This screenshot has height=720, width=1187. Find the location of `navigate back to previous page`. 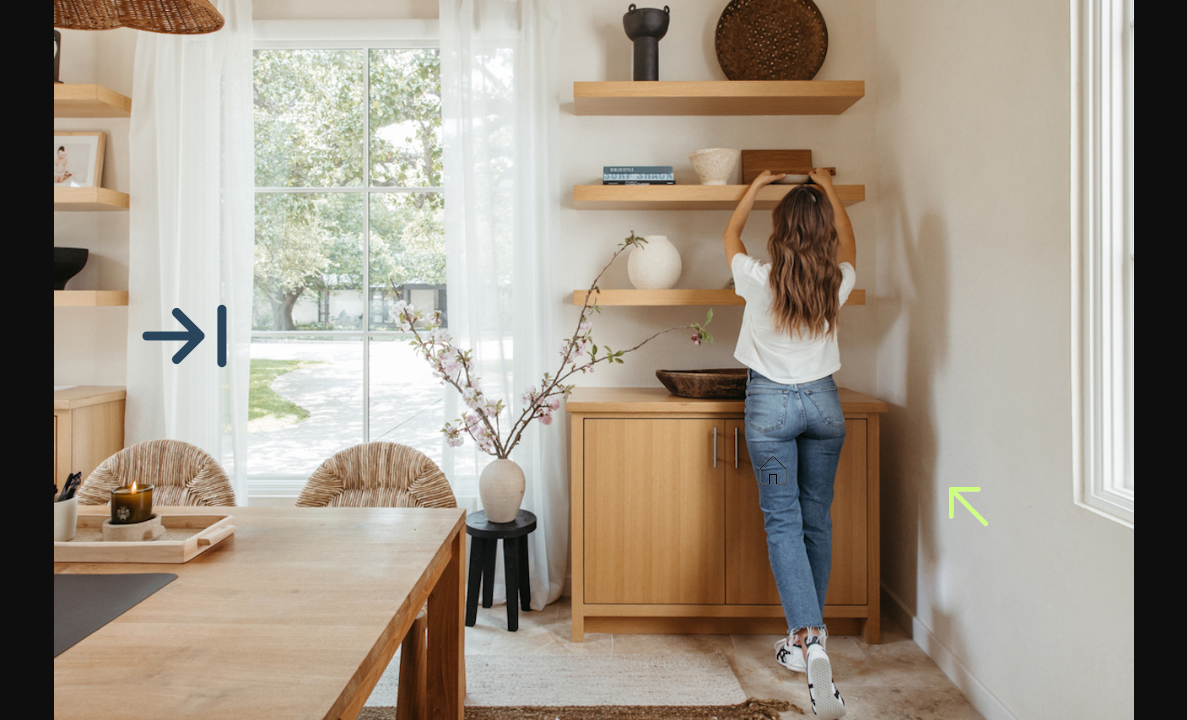

navigate back to previous page is located at coordinates (970, 508).